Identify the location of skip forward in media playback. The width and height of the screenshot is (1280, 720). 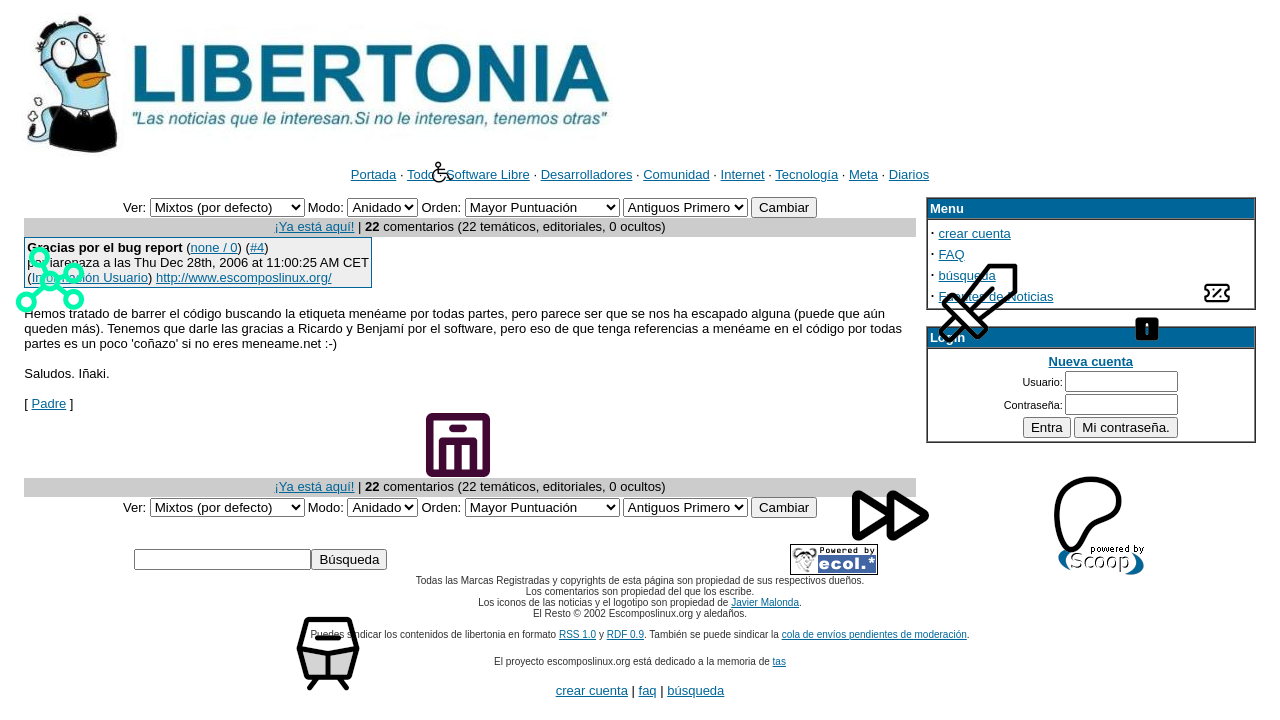
(886, 515).